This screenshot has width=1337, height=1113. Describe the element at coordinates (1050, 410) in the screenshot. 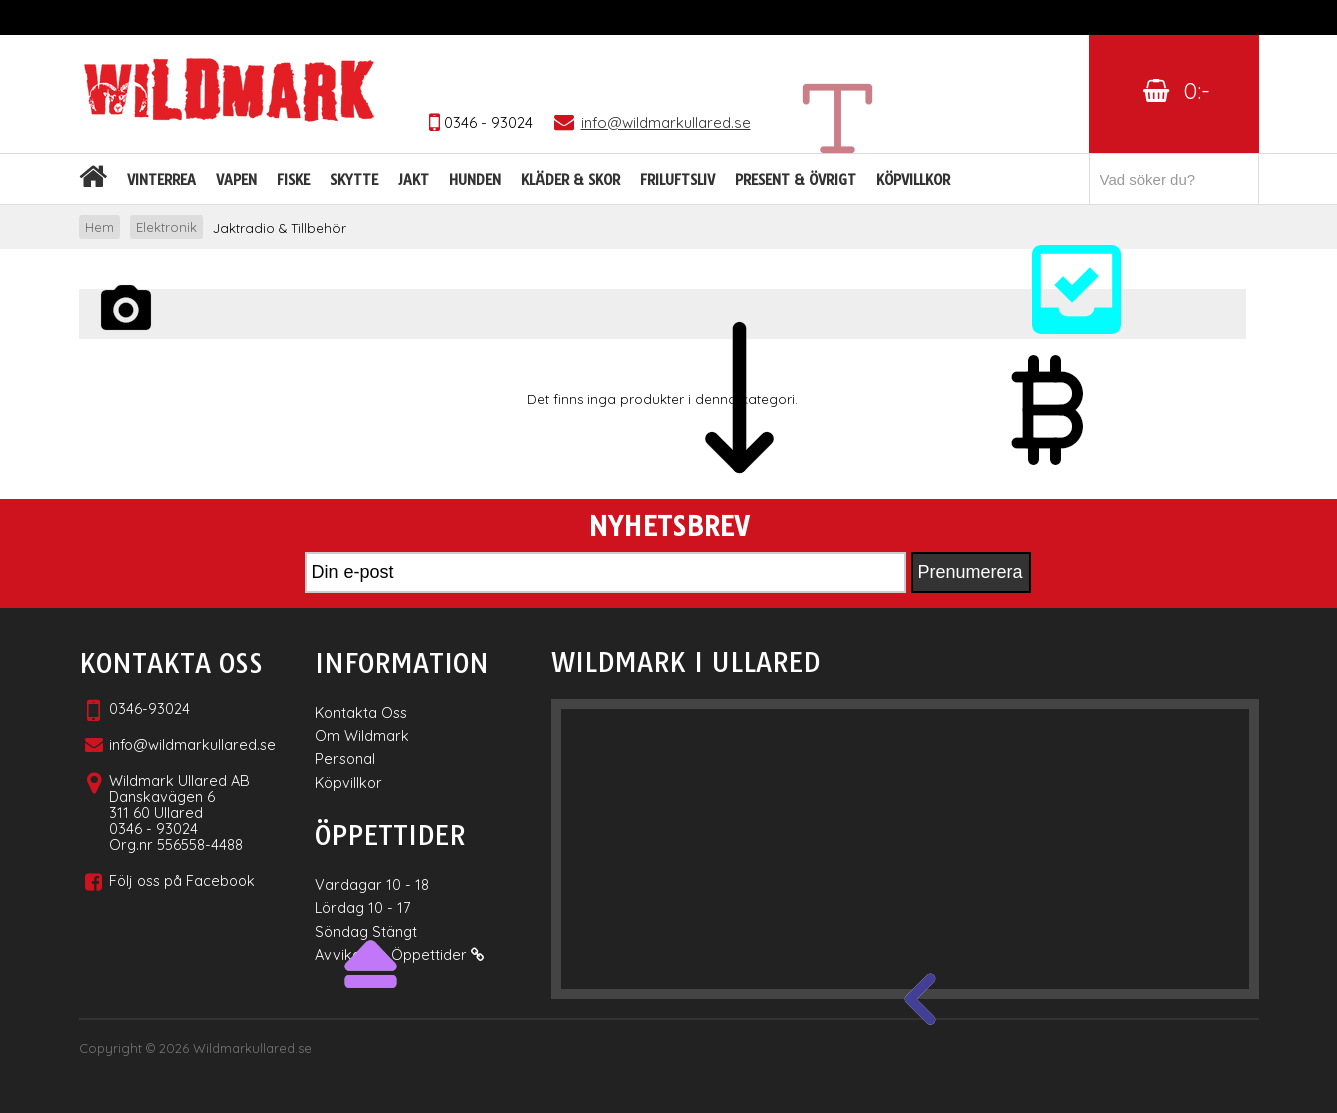

I see `view bitcoin balance or wallet` at that location.